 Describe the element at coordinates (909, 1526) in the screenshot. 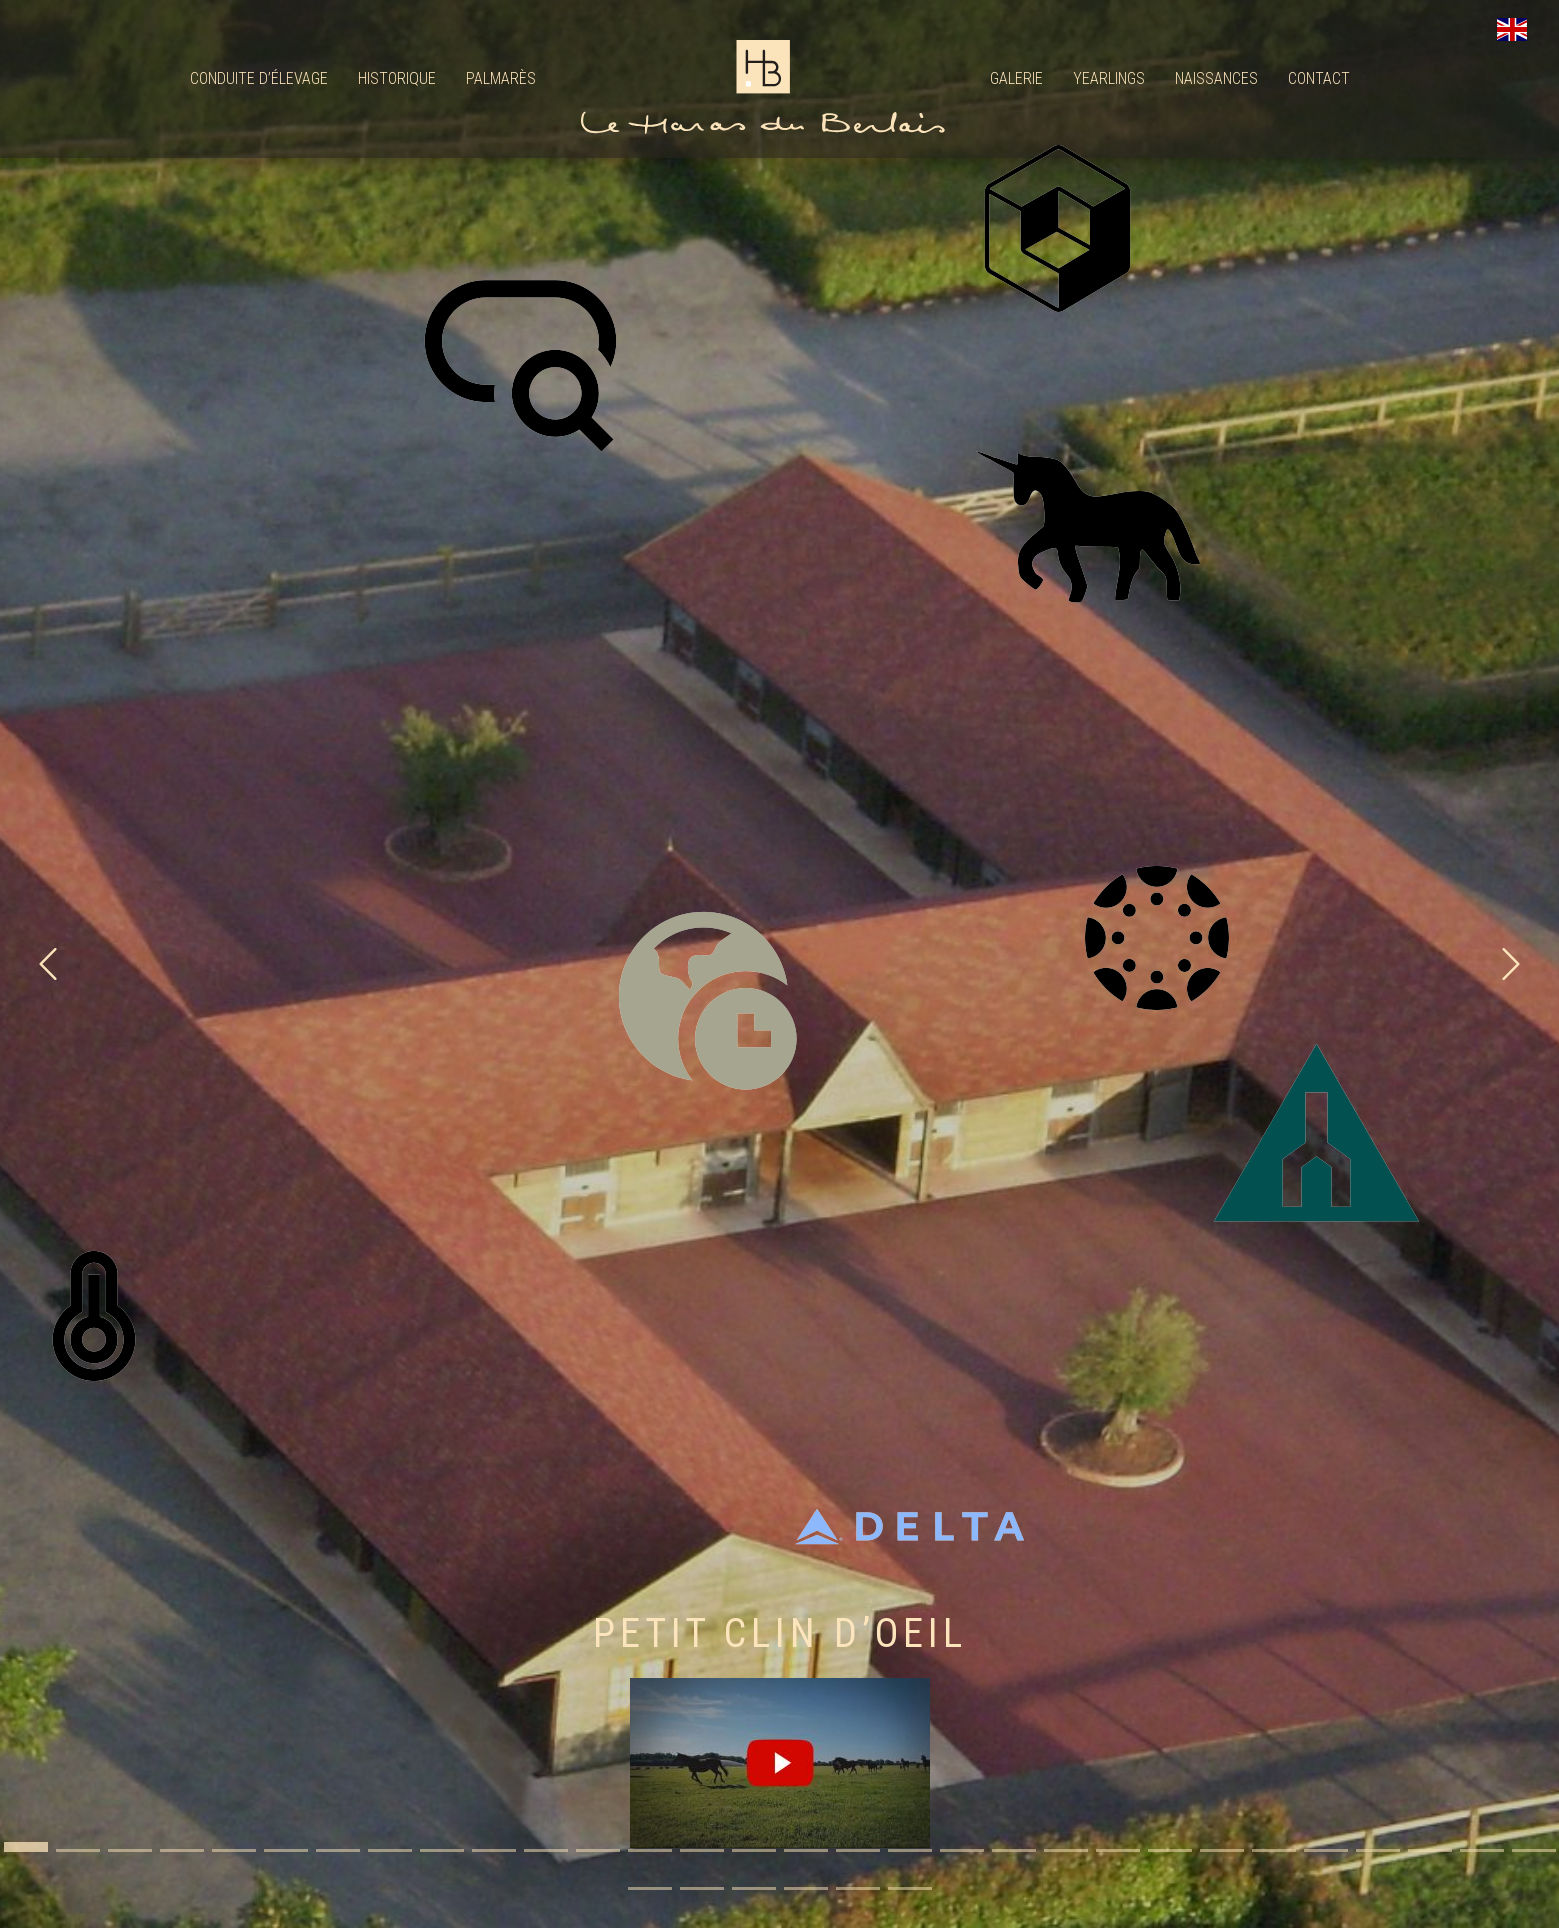

I see `open the Delta Air Lines app` at that location.